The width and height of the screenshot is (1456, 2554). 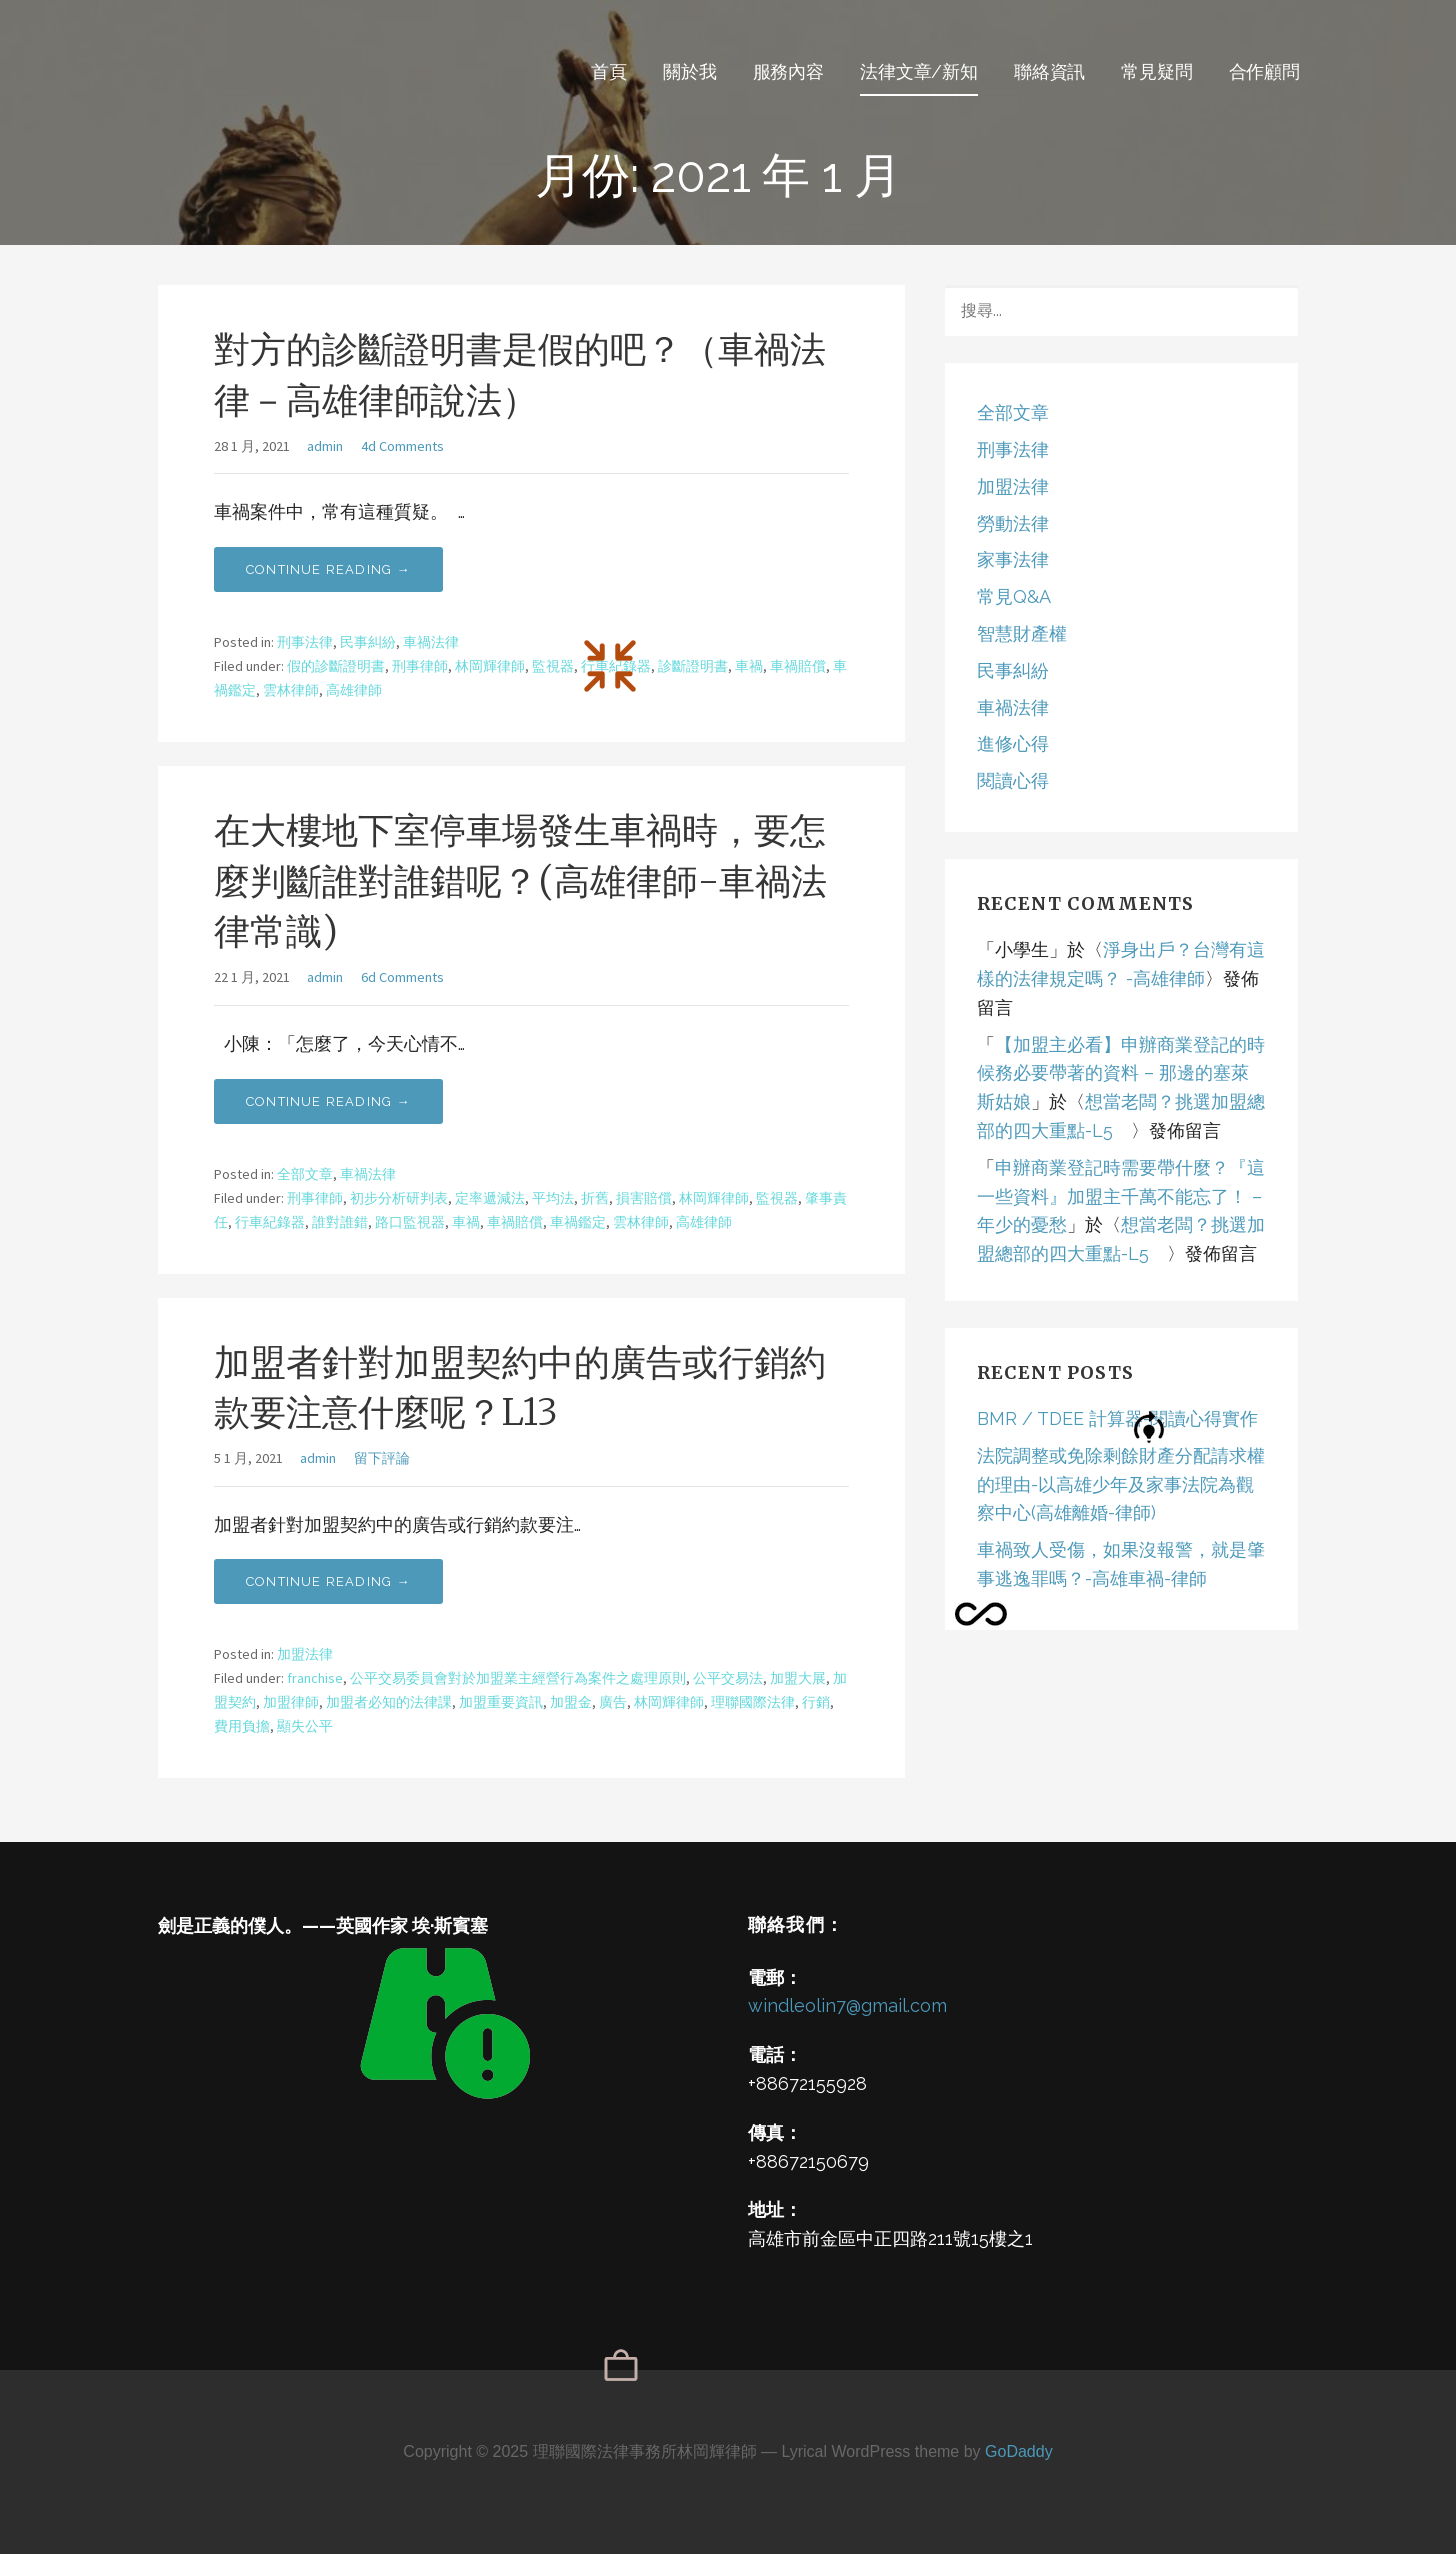 I want to click on indicates machine learning or AI model training in progress, so click(x=1149, y=1428).